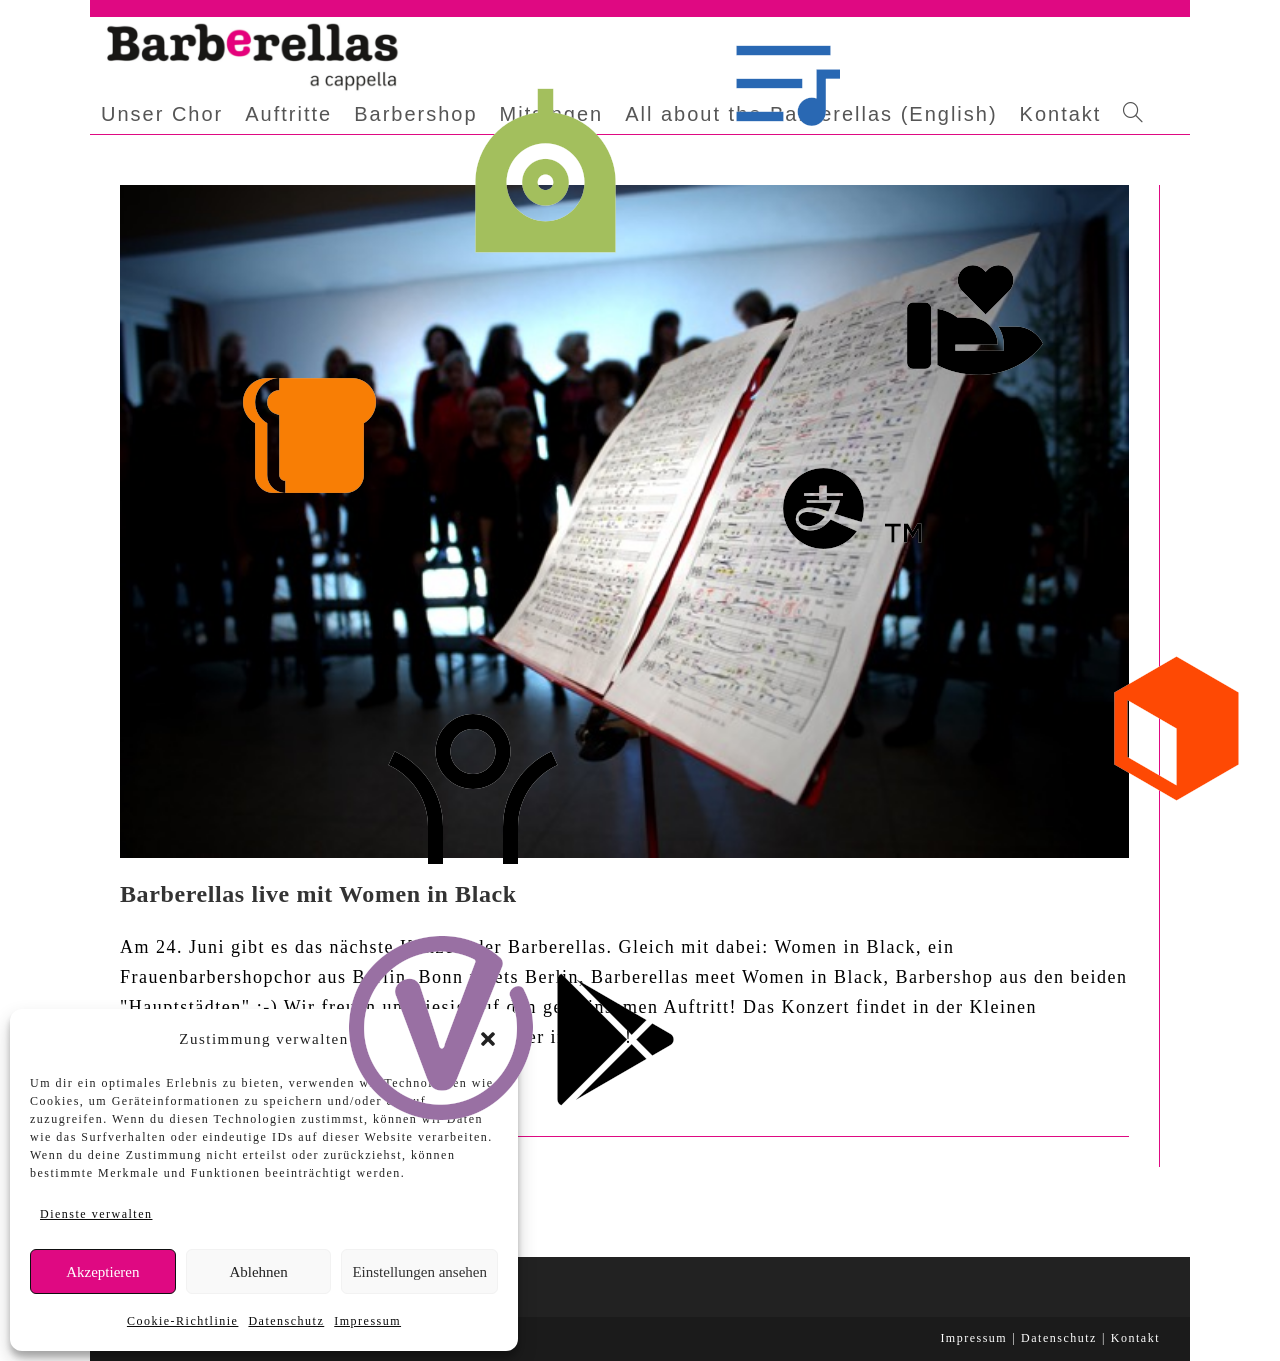 The height and width of the screenshot is (1361, 1280). Describe the element at coordinates (615, 1039) in the screenshot. I see `open the google play store` at that location.